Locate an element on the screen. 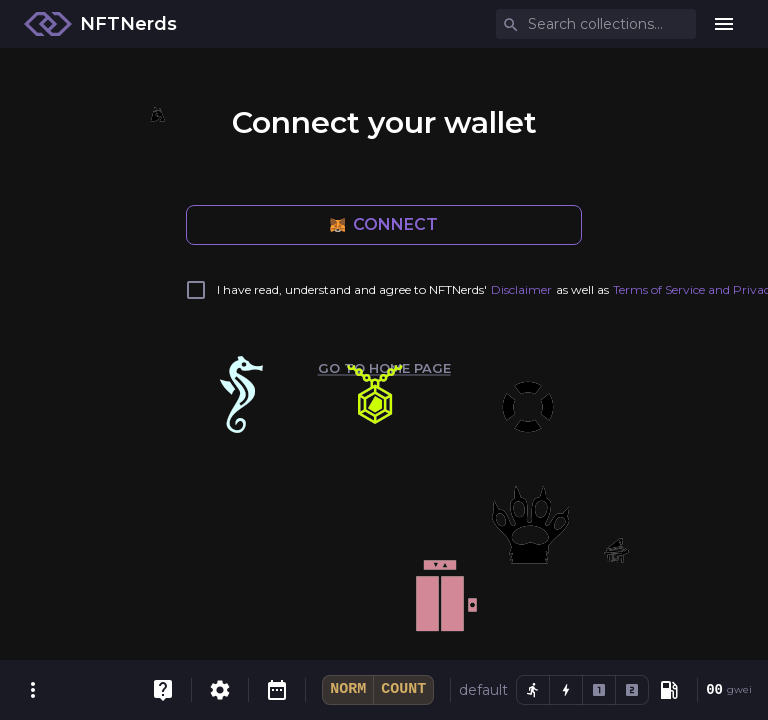 The height and width of the screenshot is (720, 768). explore mountain trails or scenic routes is located at coordinates (158, 114).